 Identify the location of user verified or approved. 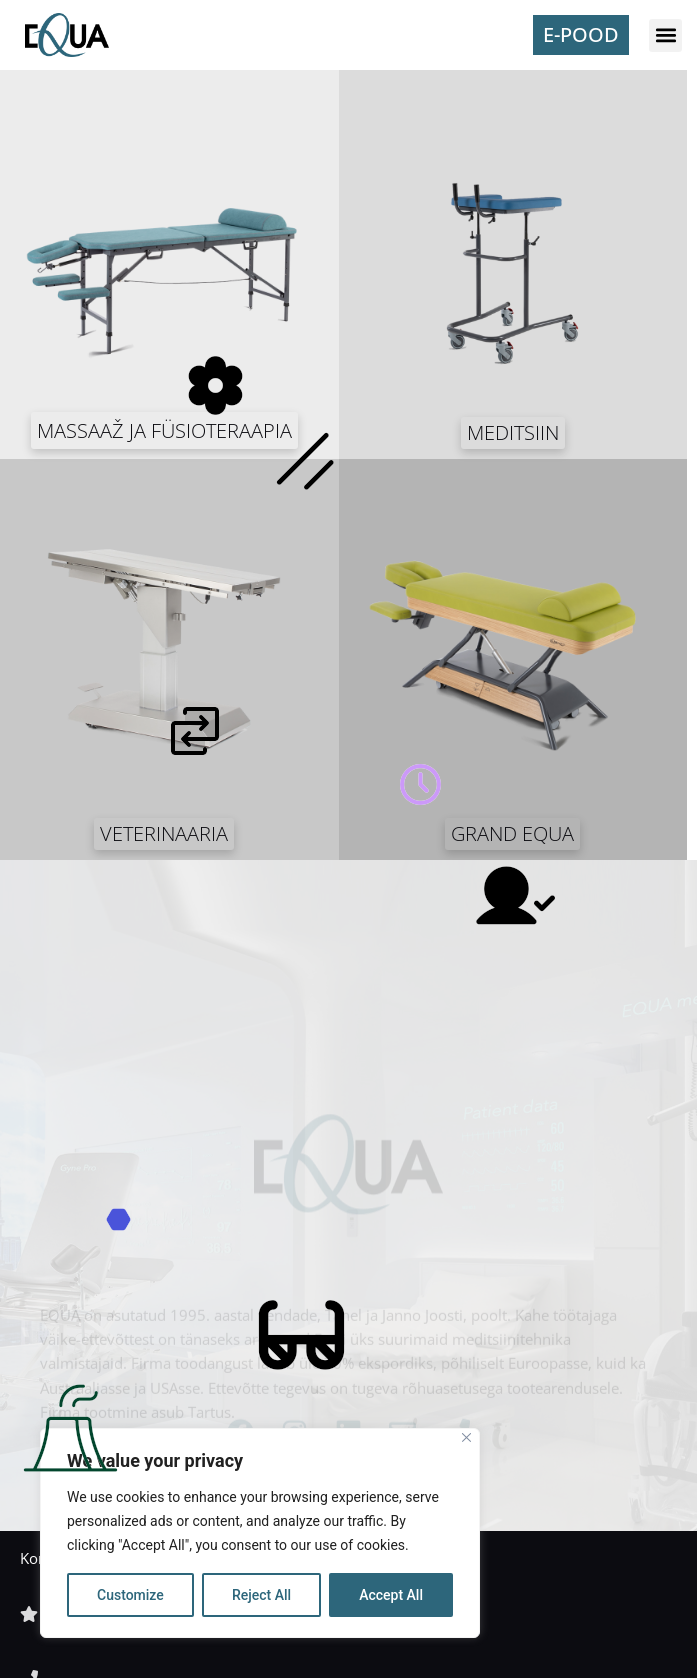
(513, 898).